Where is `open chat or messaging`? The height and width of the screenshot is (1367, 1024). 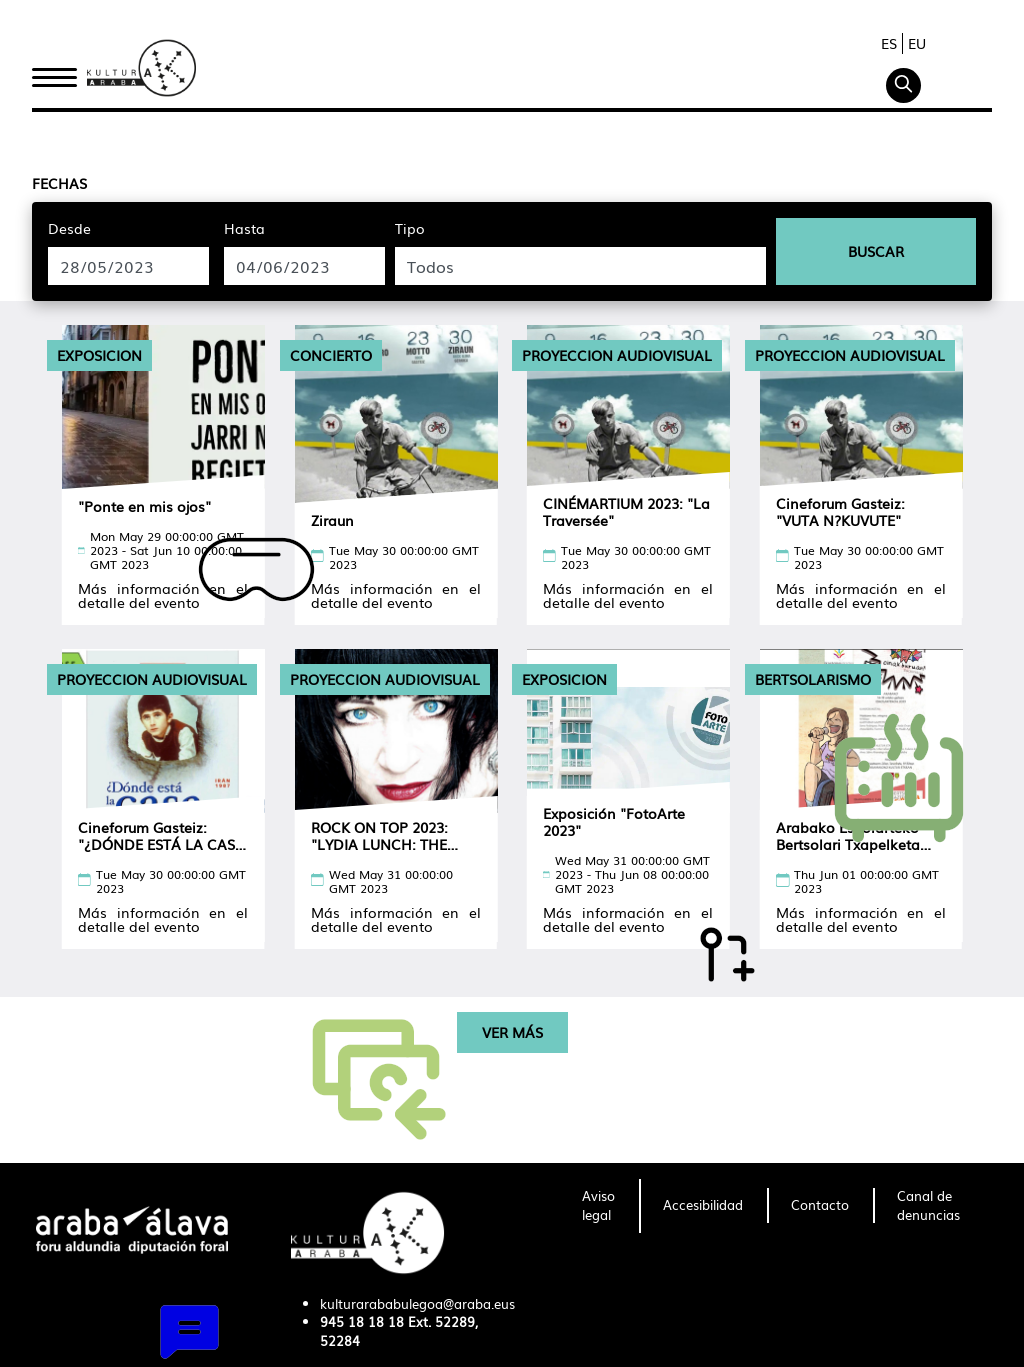
open chat or messaging is located at coordinates (189, 1327).